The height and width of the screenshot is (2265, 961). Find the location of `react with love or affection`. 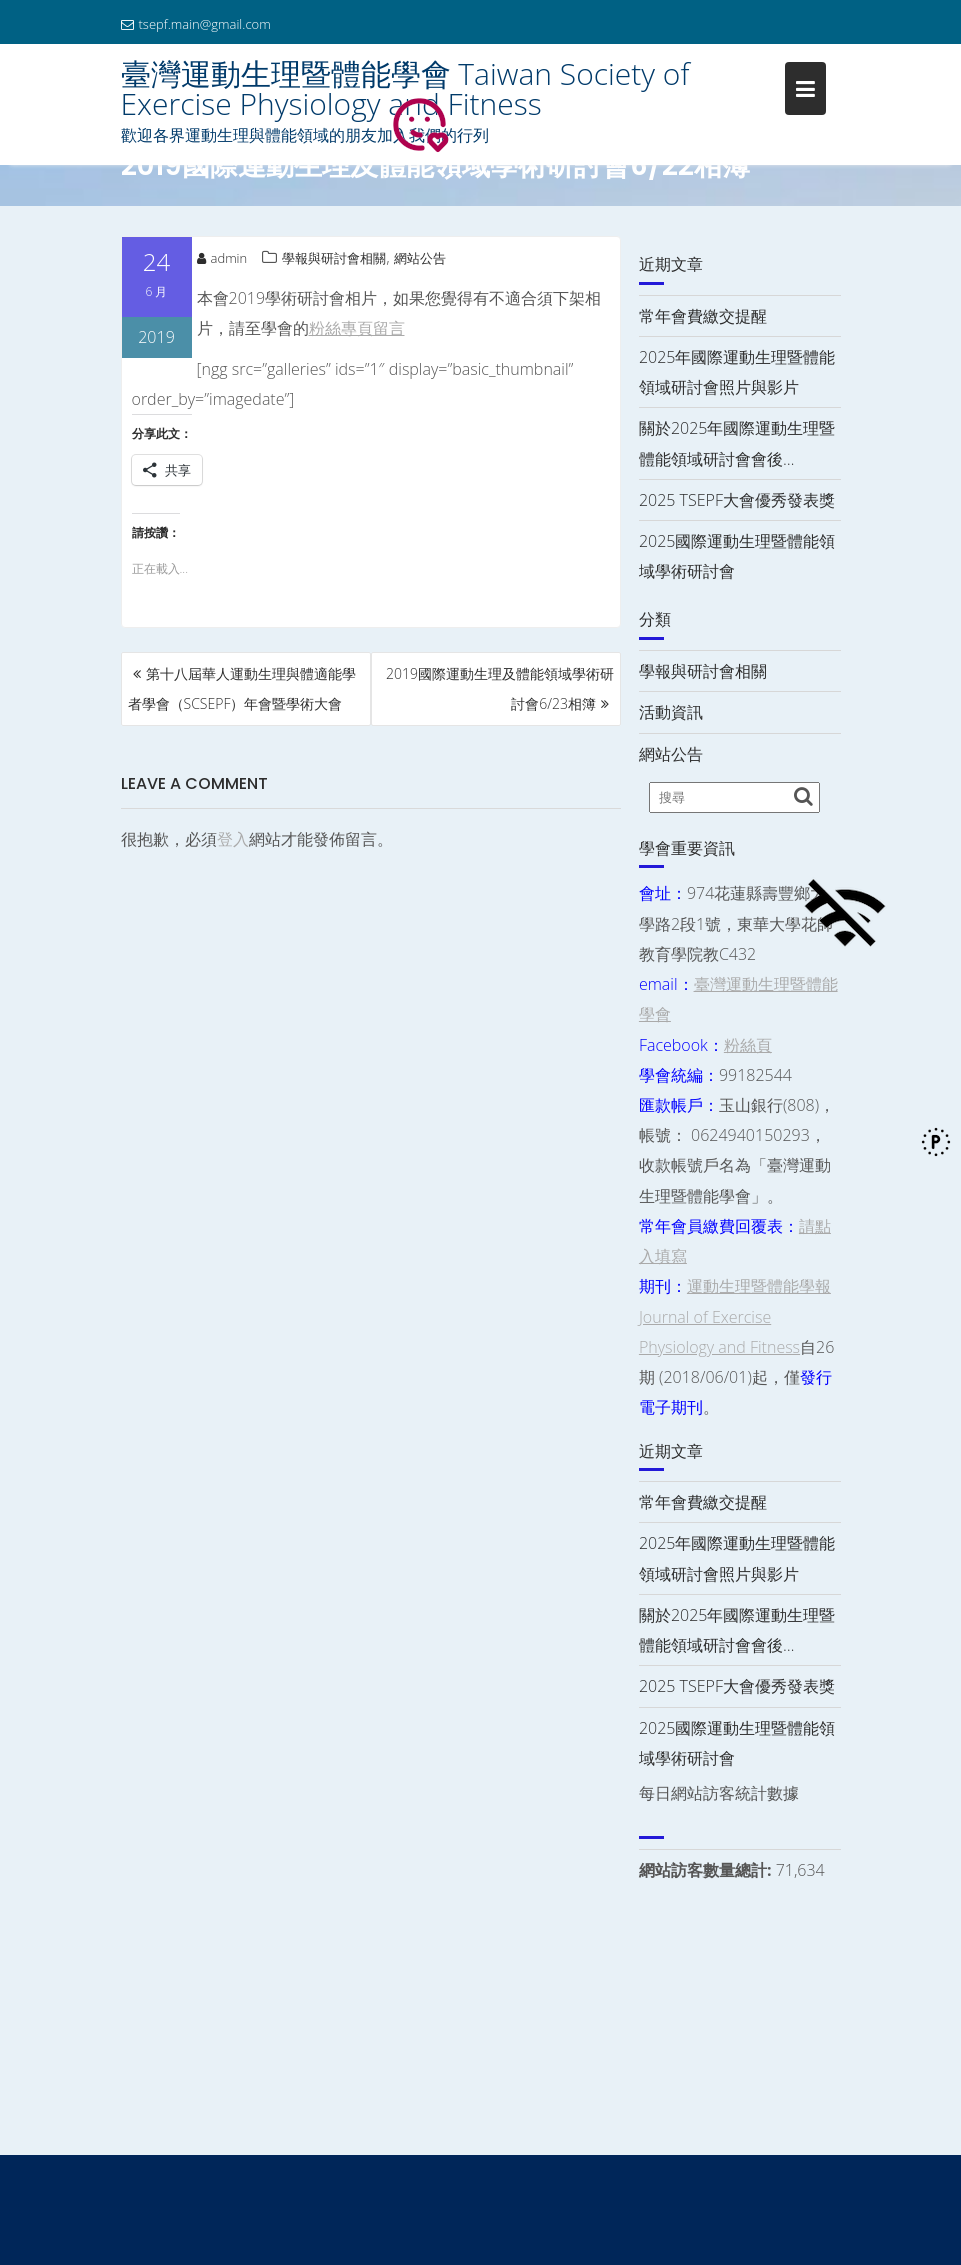

react with love or affection is located at coordinates (419, 124).